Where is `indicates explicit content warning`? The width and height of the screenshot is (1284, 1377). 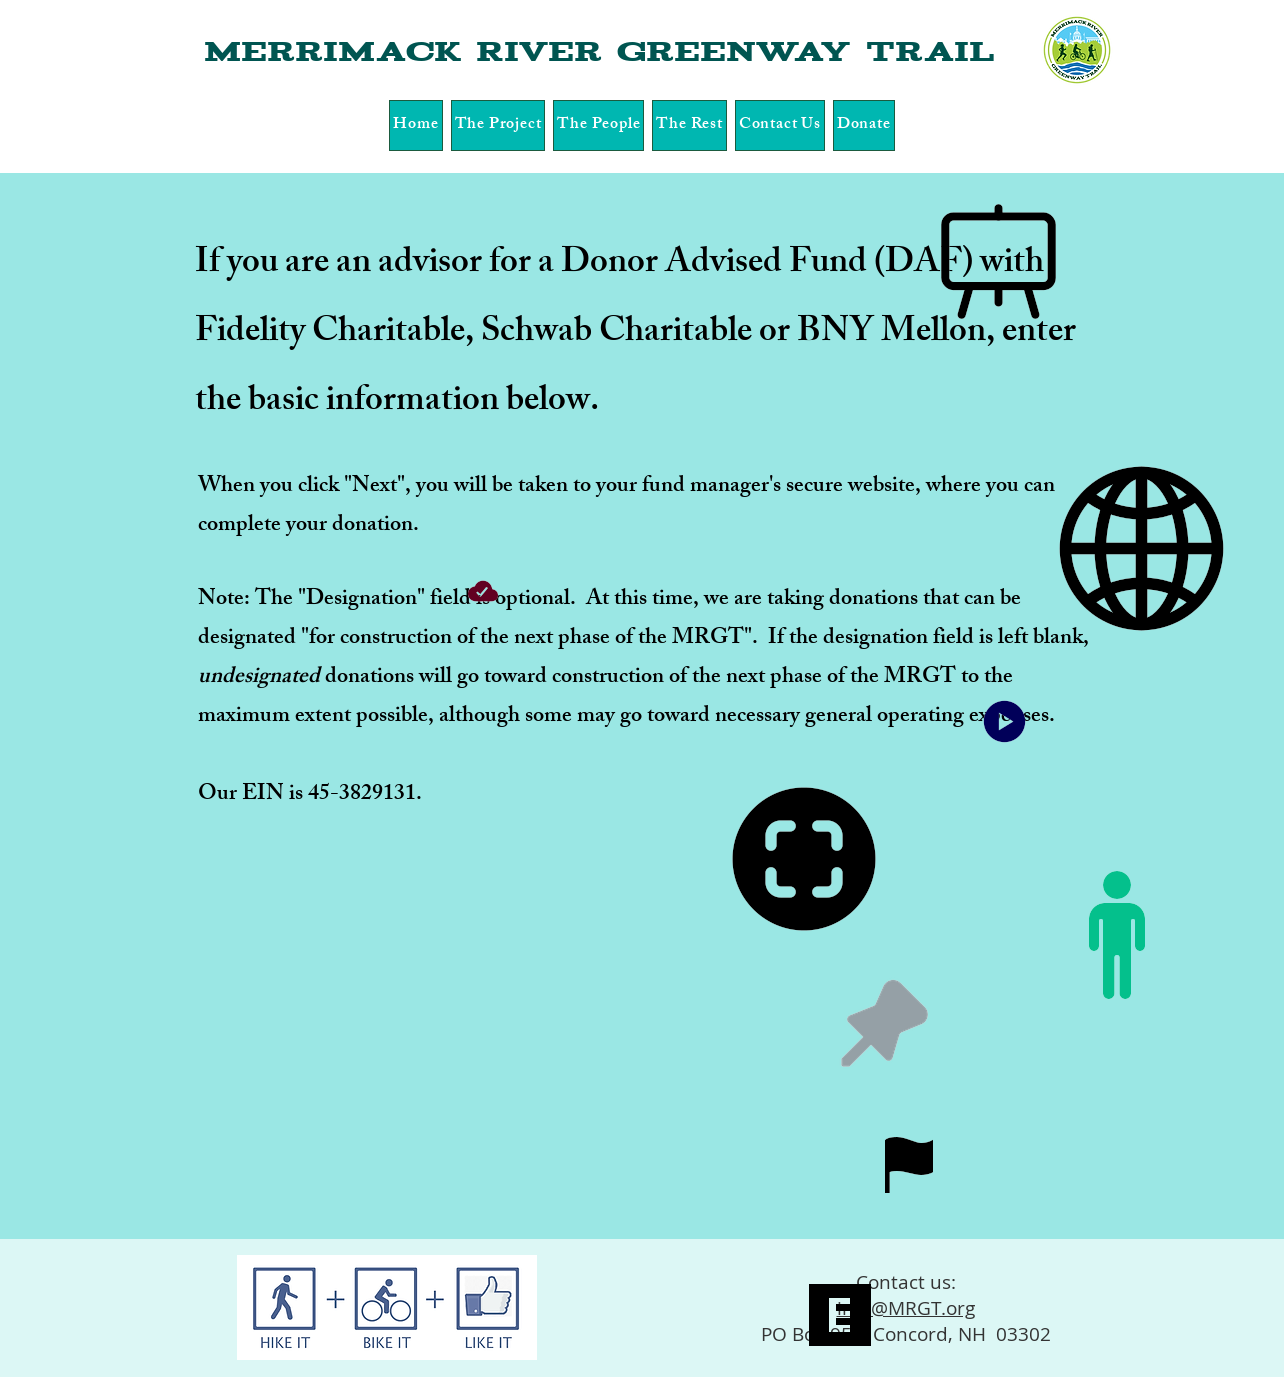 indicates explicit content warning is located at coordinates (840, 1315).